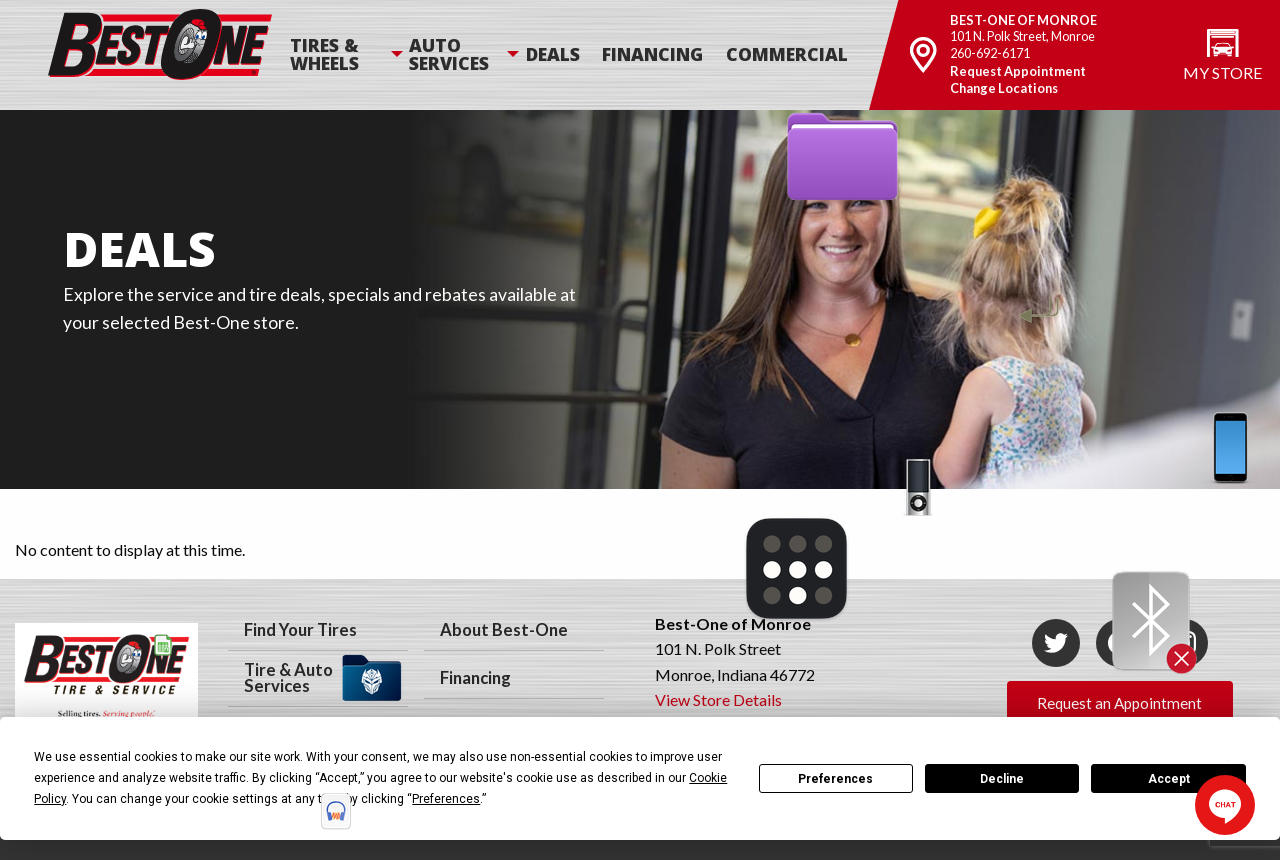 This screenshot has height=860, width=1280. What do you see at coordinates (336, 811) in the screenshot?
I see `an audacity audio project file` at bounding box center [336, 811].